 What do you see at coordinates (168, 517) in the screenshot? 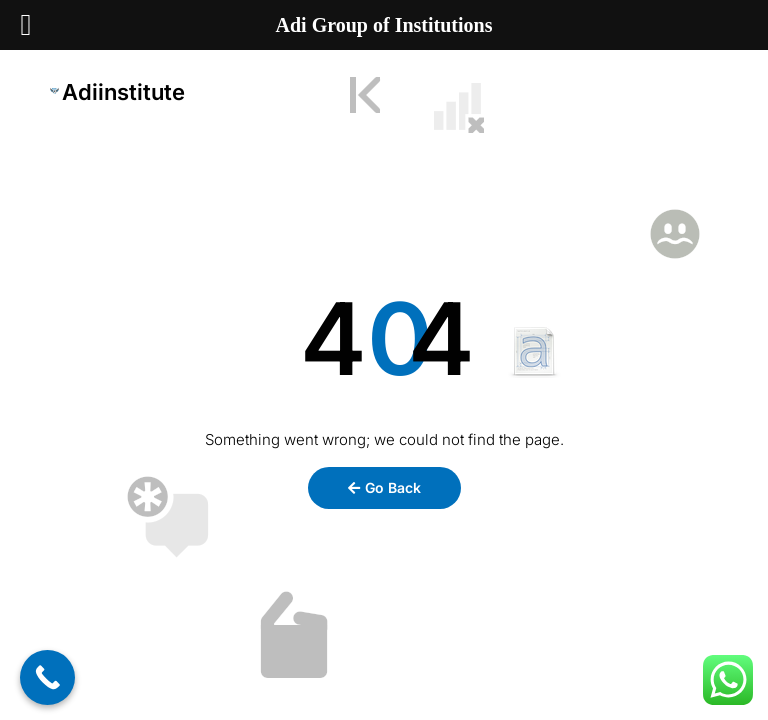
I see `configure notification settings` at bounding box center [168, 517].